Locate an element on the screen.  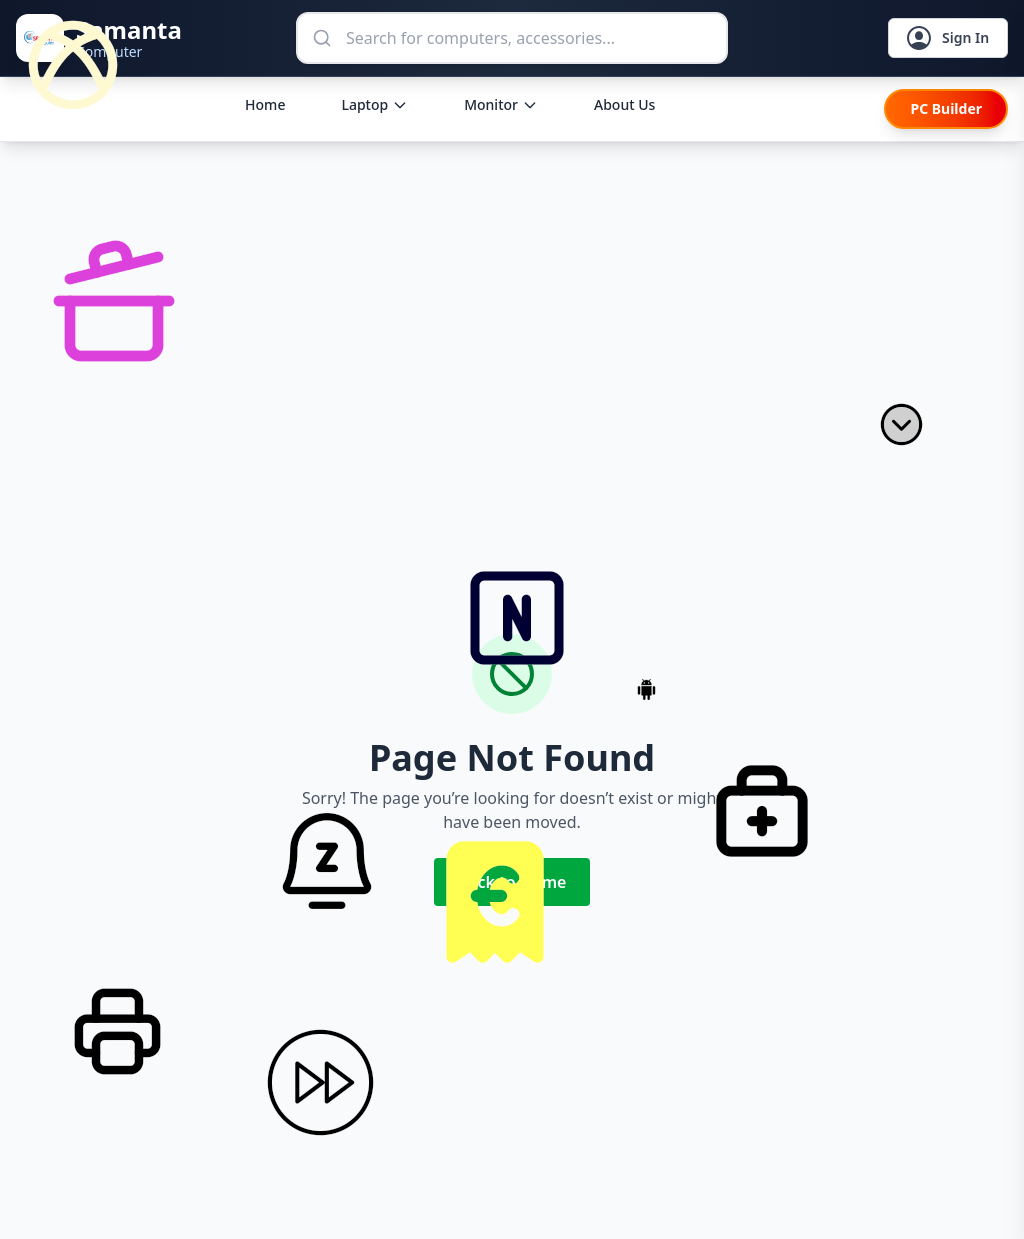
expand dropdown menu or content is located at coordinates (901, 424).